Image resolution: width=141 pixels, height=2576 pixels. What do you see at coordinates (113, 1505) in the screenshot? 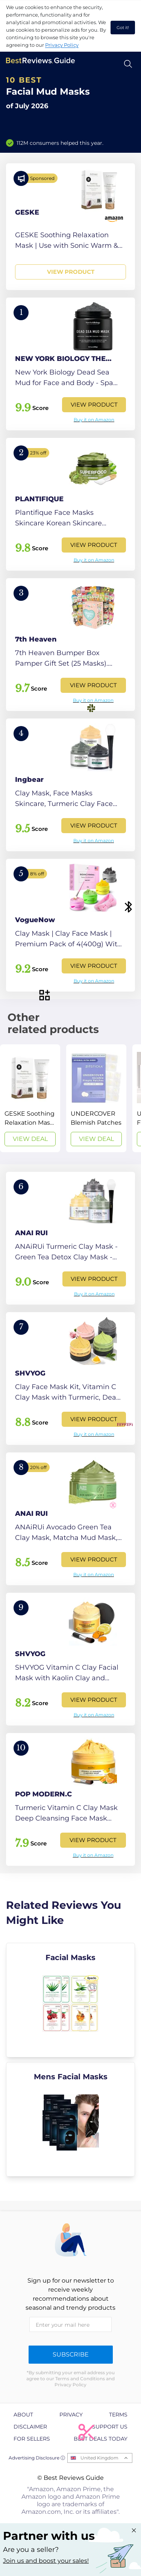
I see `open localxpose tunnel service` at bounding box center [113, 1505].